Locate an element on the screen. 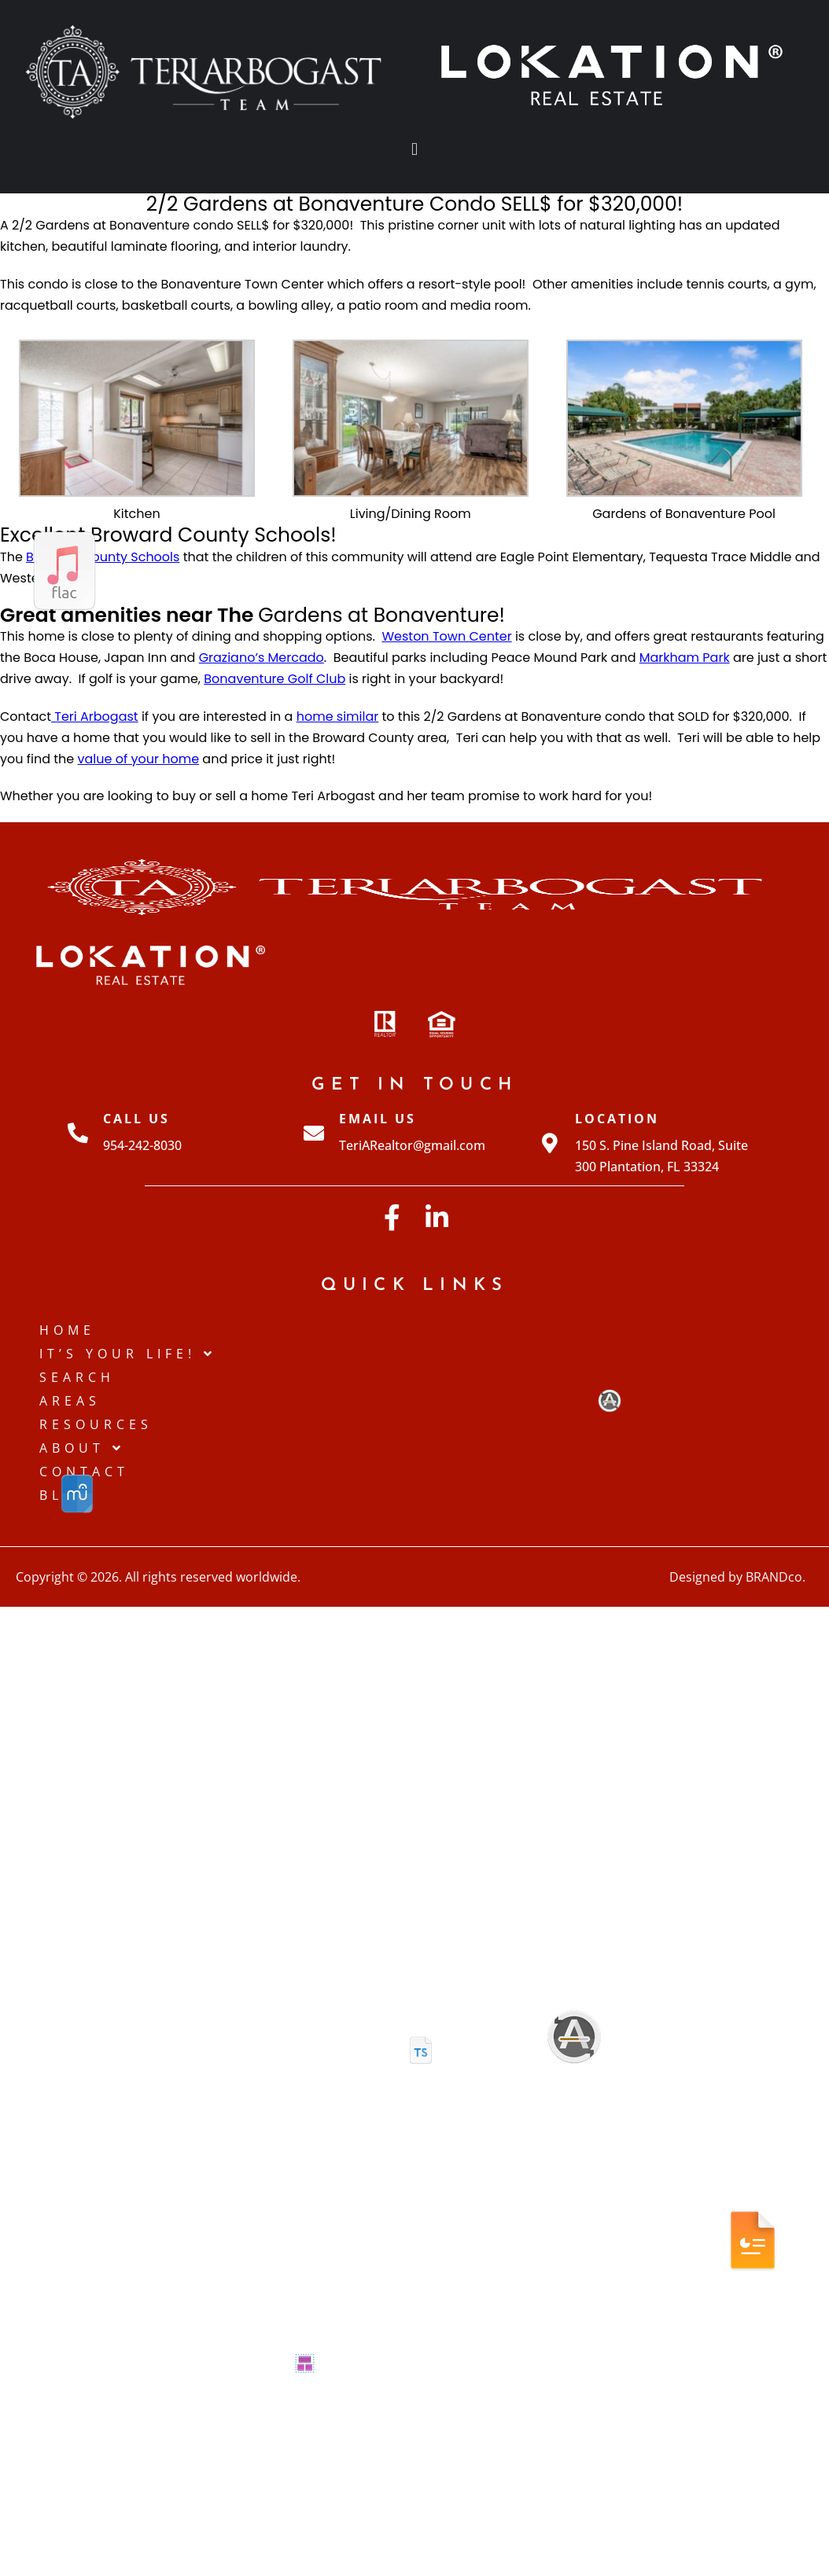 The image size is (829, 2576). check for and install system software updates is located at coordinates (610, 1401).